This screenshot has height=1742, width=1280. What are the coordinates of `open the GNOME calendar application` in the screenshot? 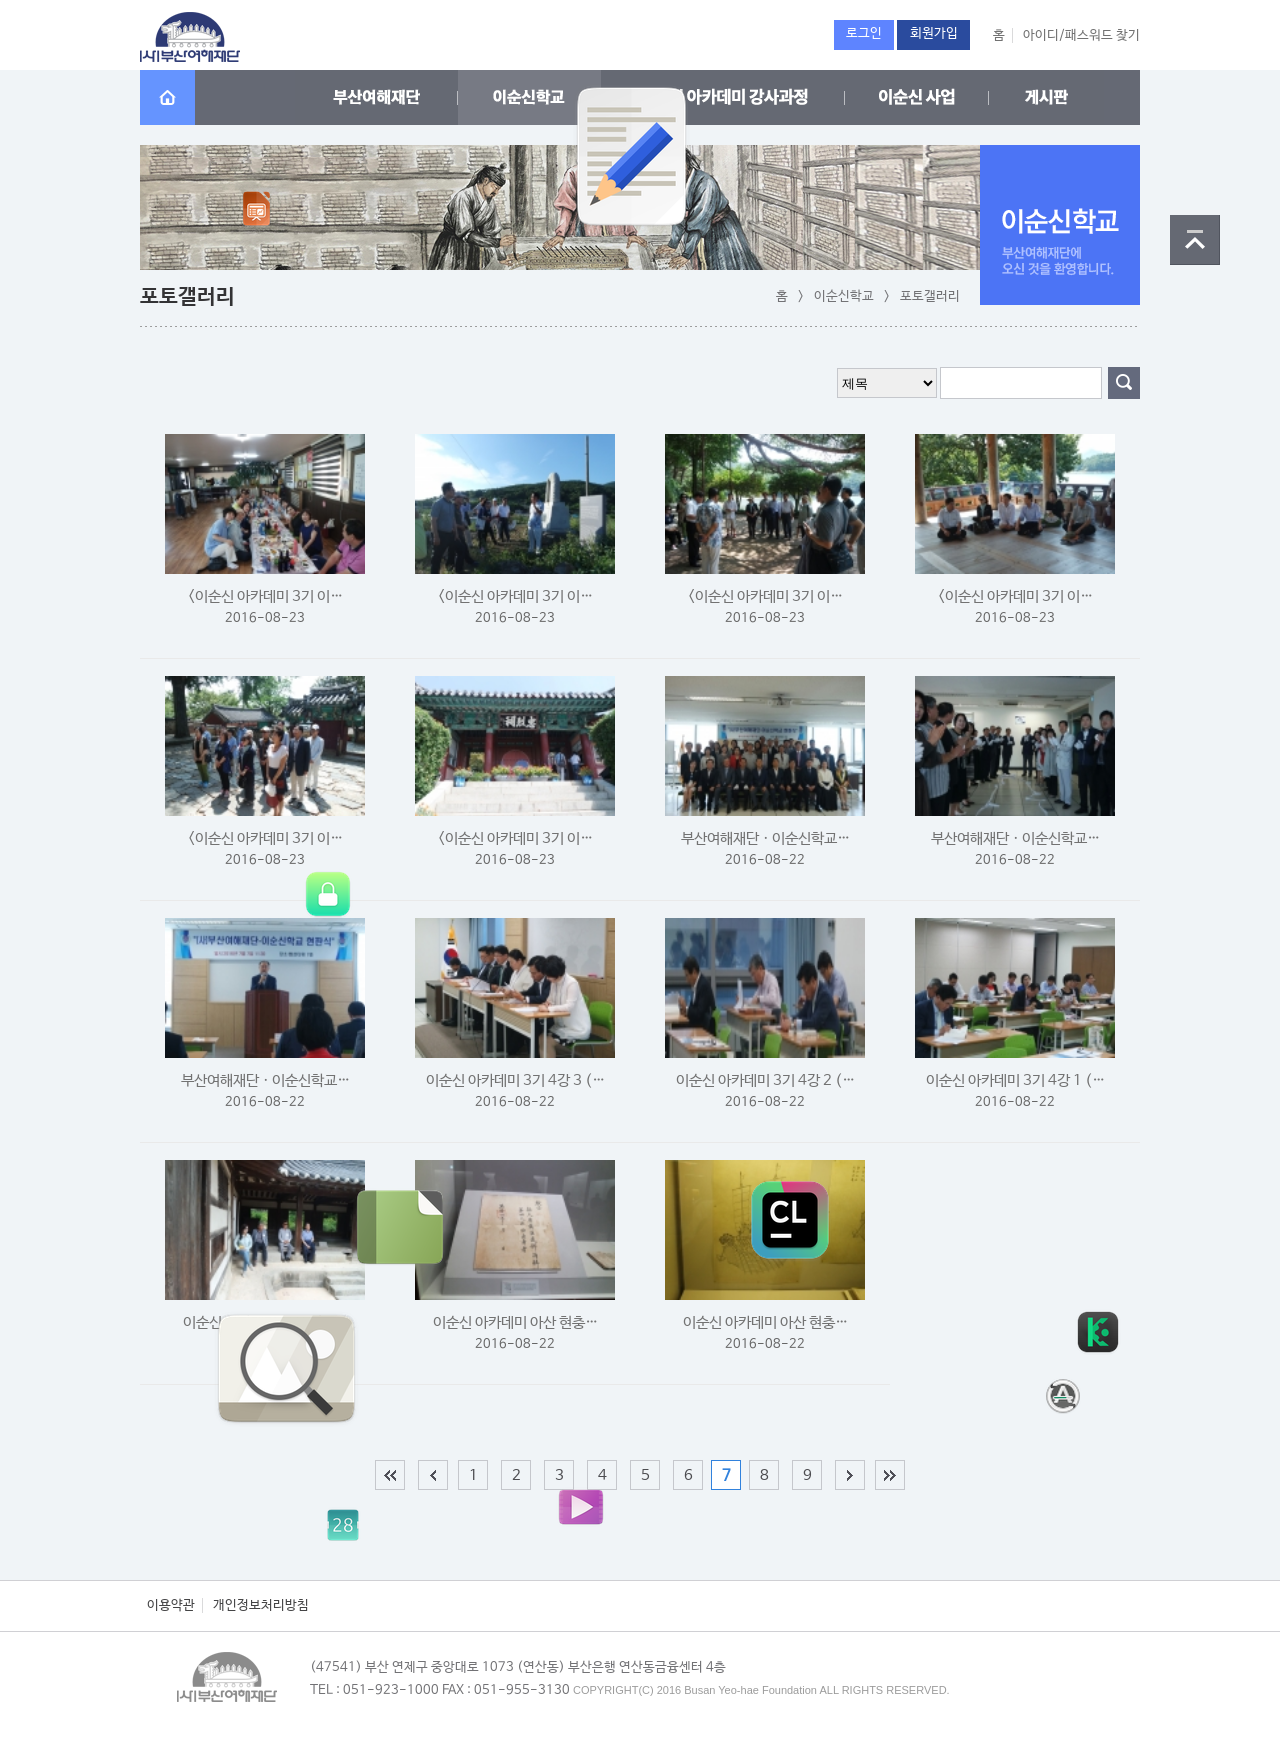 It's located at (343, 1525).